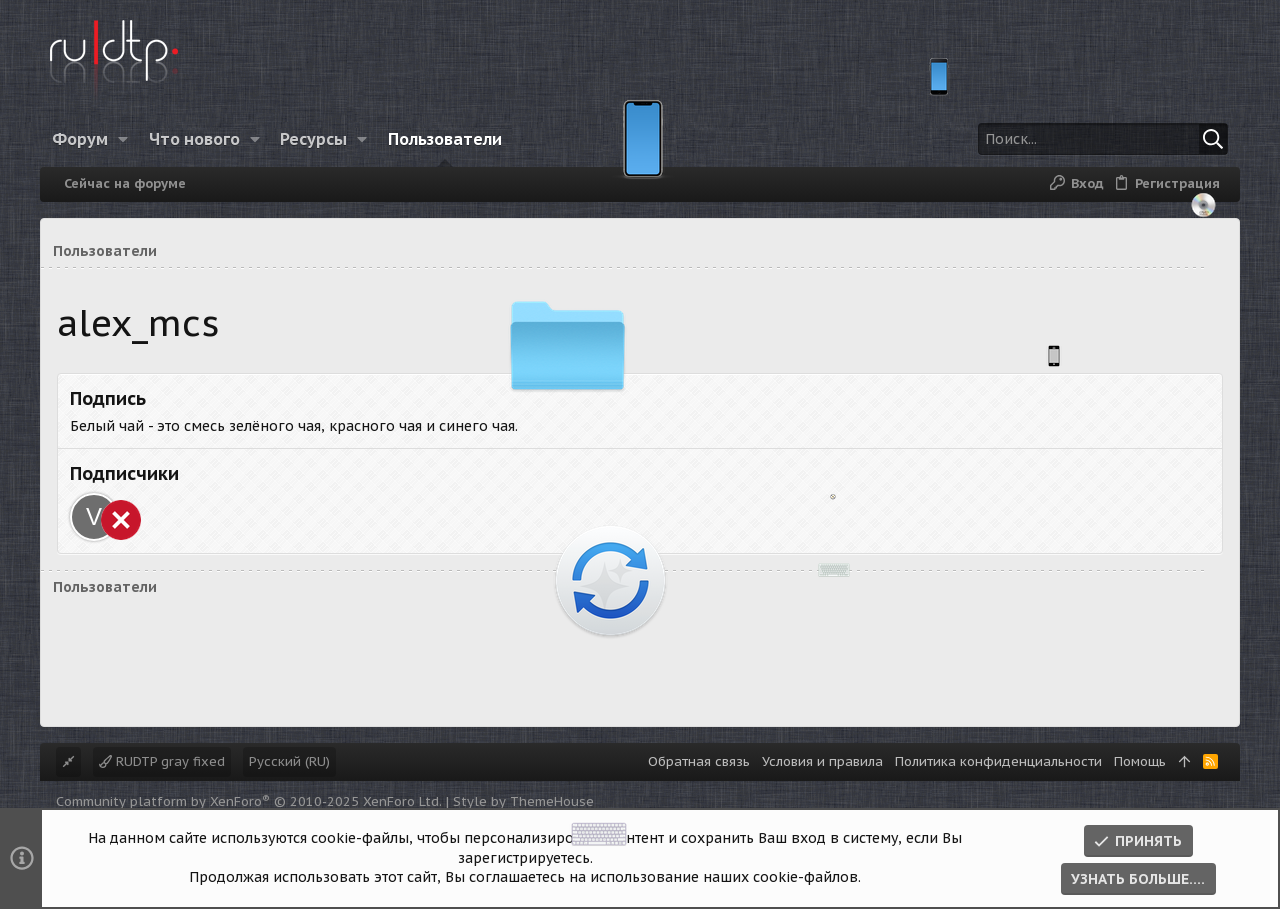  I want to click on indicates a connected iPhone device, so click(939, 77).